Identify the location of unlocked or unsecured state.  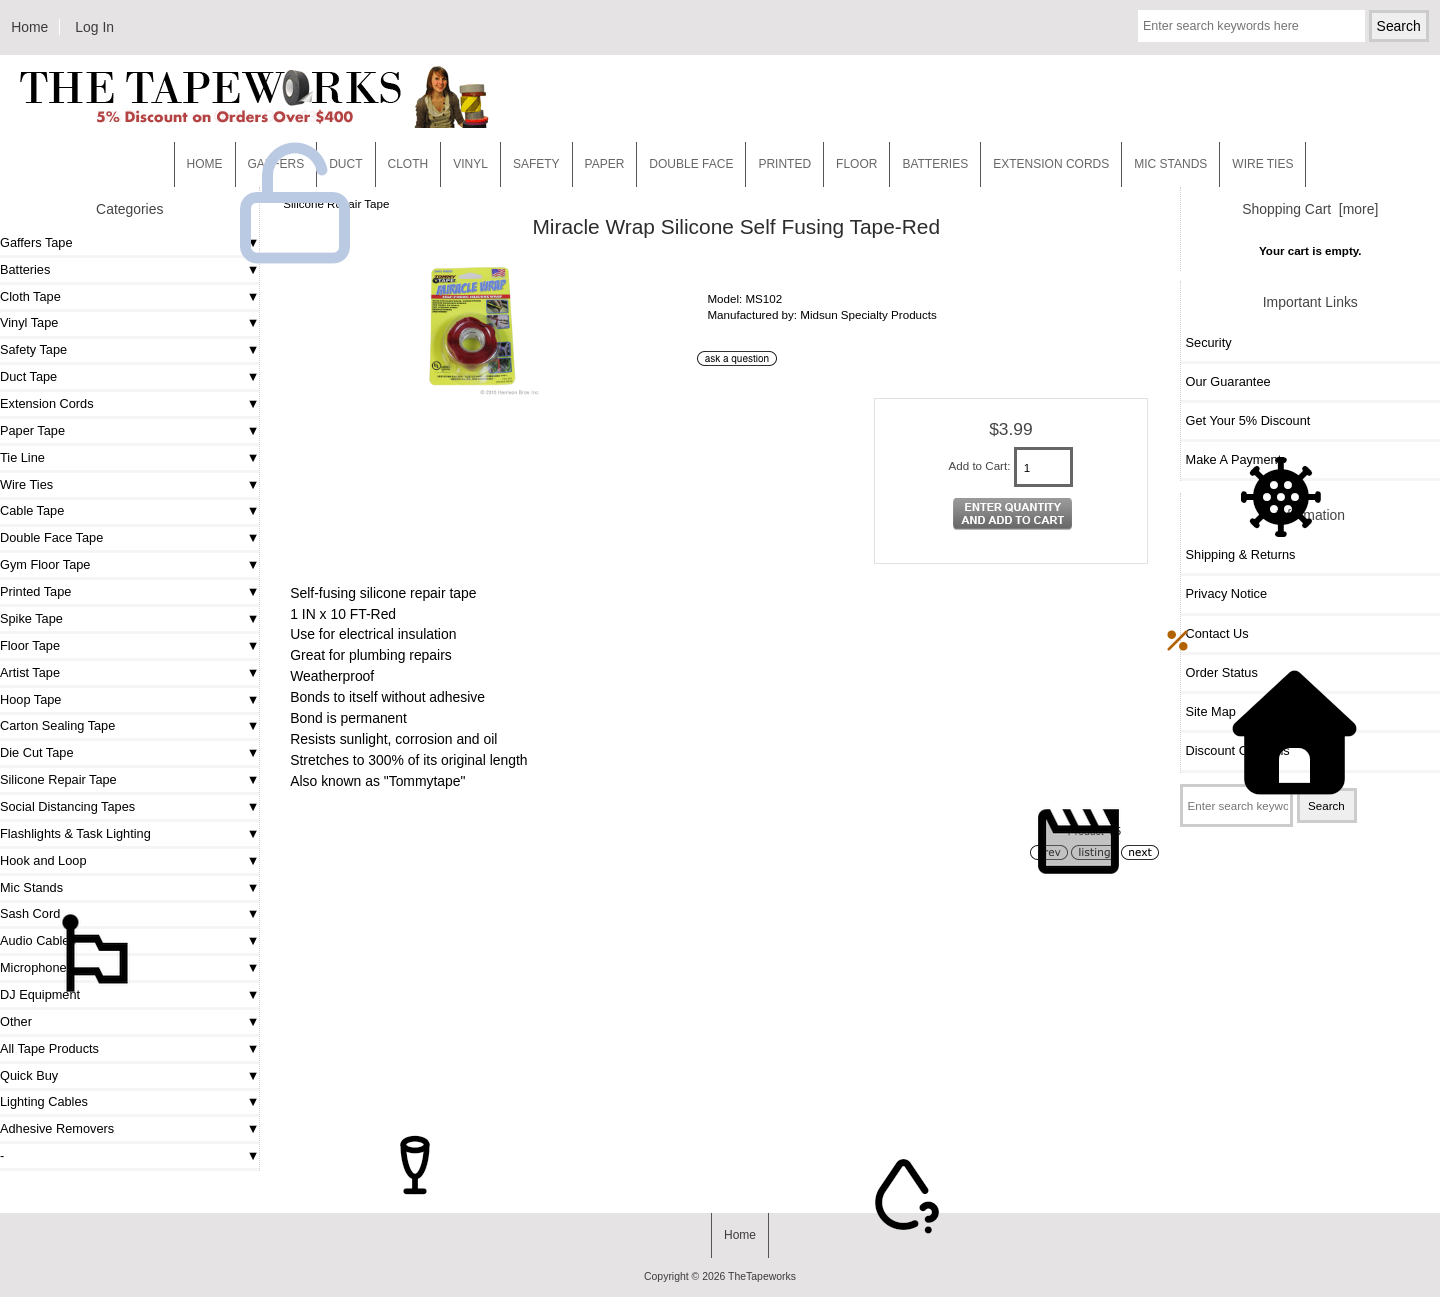
(295, 203).